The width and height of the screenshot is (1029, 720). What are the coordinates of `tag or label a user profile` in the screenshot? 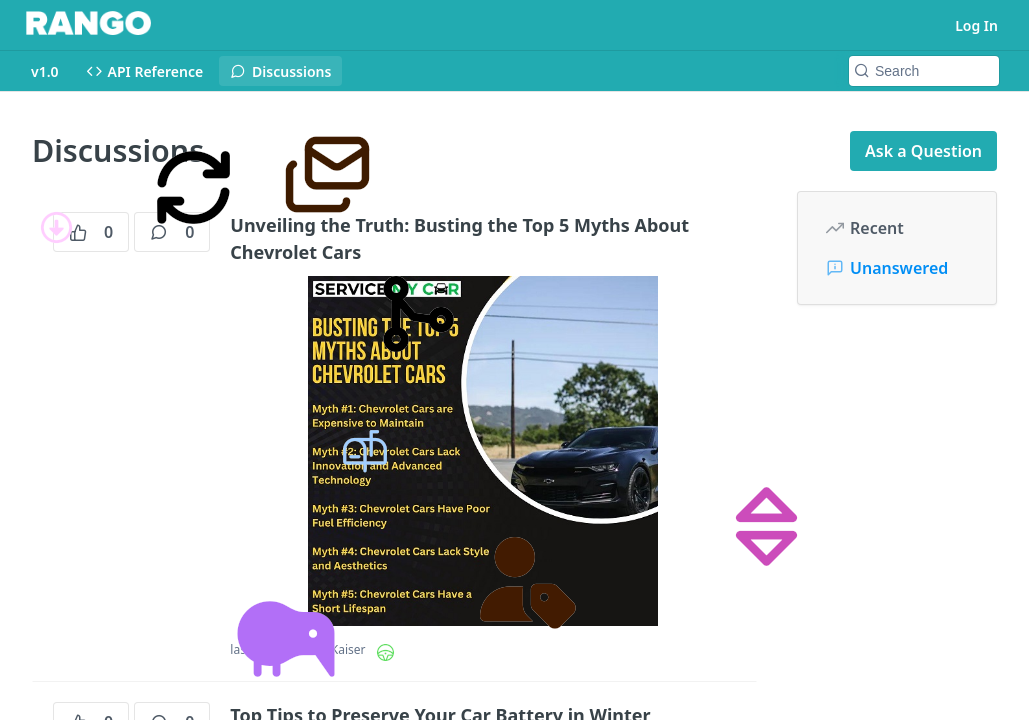 It's located at (525, 578).